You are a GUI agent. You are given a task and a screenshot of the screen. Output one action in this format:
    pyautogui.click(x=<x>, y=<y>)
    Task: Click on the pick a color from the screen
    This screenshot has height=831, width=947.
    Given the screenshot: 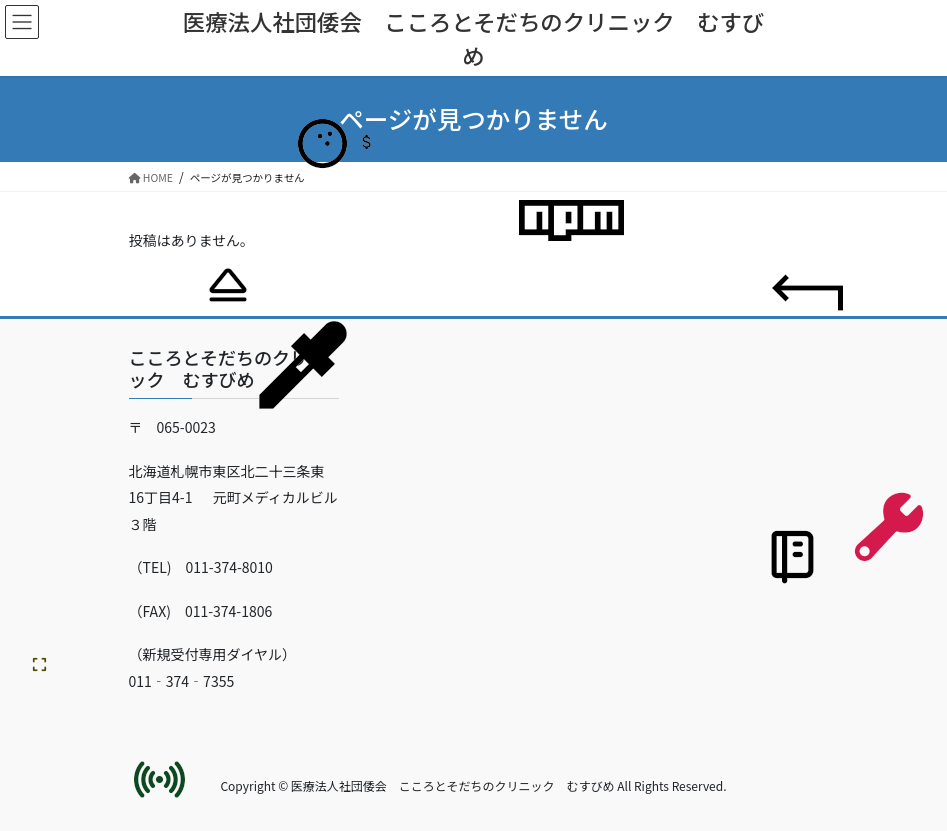 What is the action you would take?
    pyautogui.click(x=303, y=365)
    